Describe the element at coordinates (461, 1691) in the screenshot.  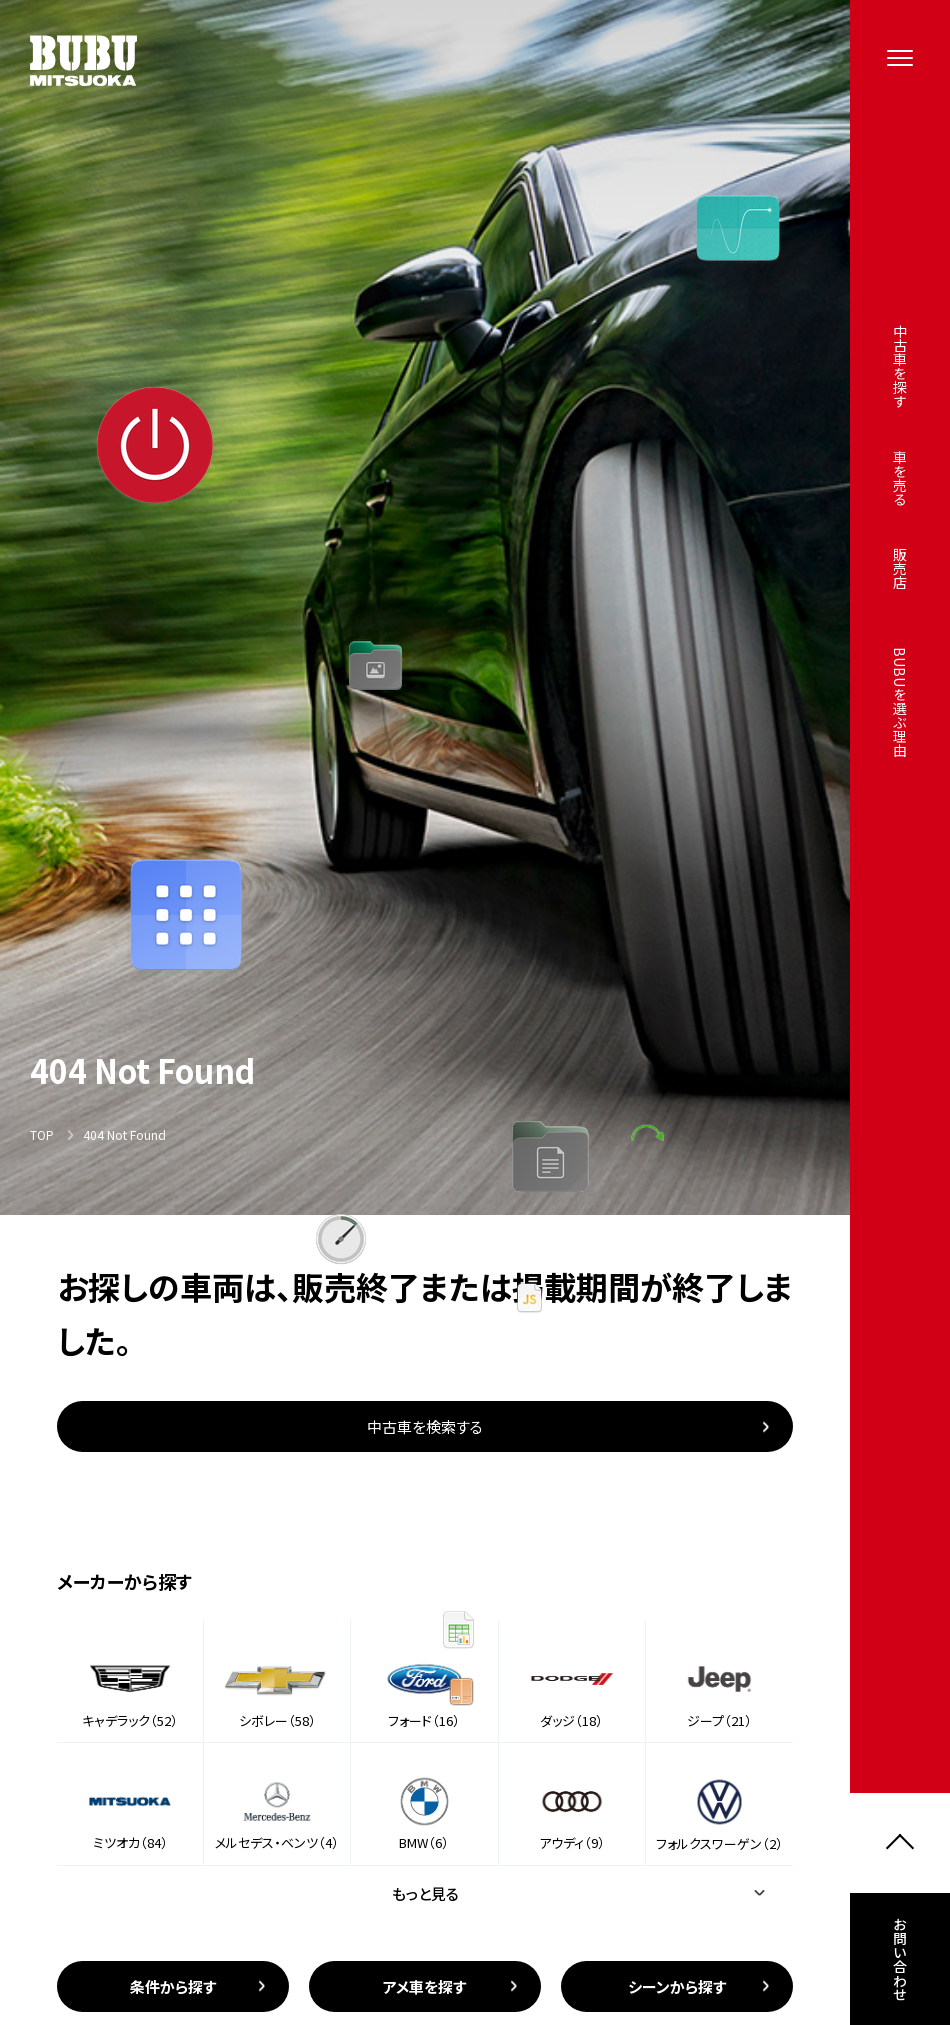
I see `open package manager application` at that location.